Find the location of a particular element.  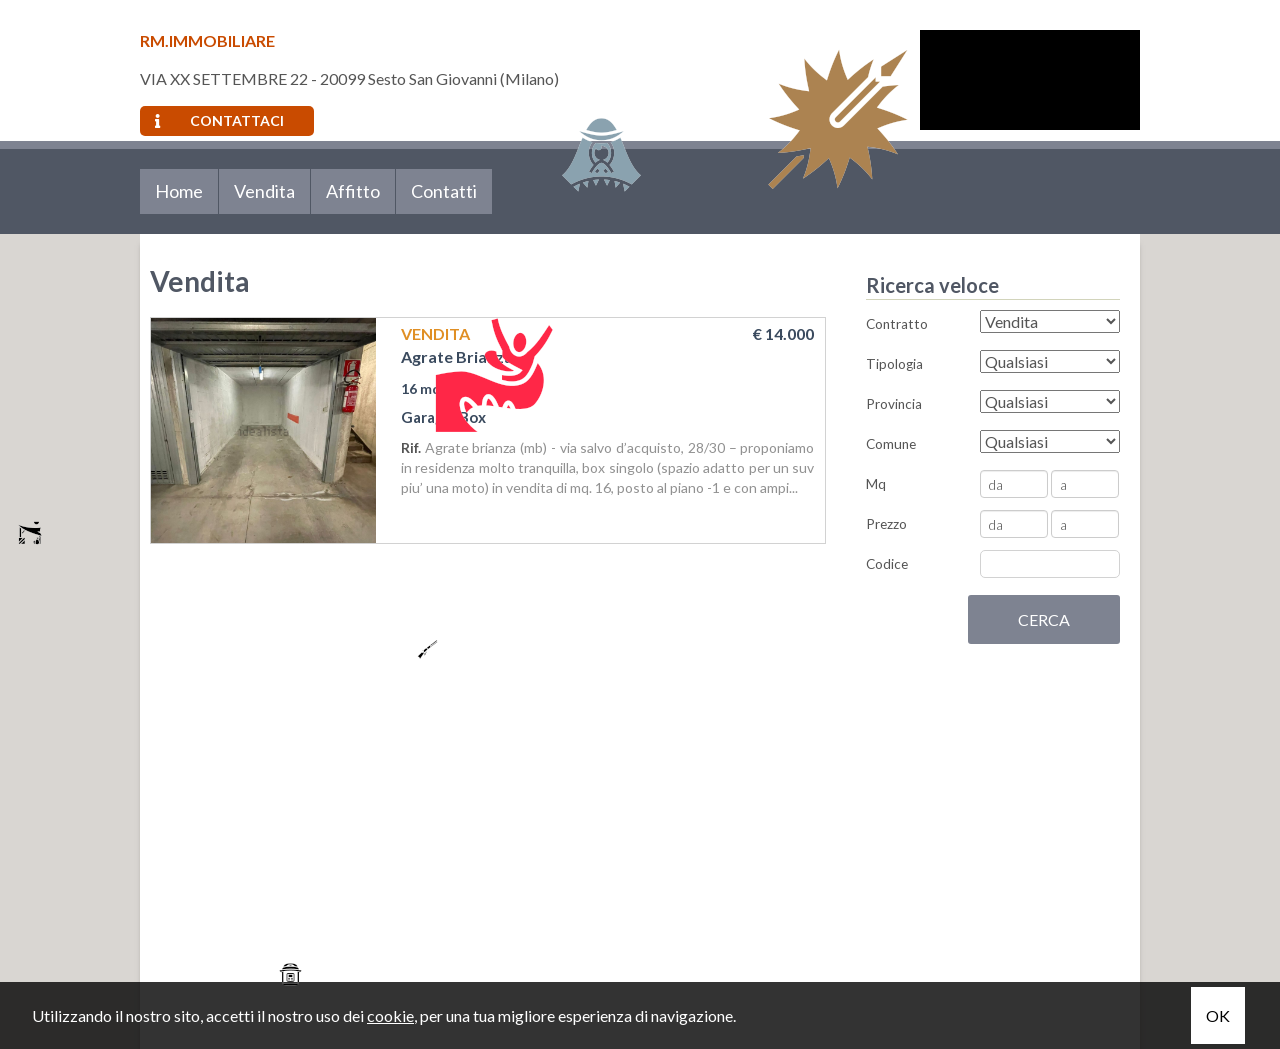

set up camp in a desert region is located at coordinates (30, 533).